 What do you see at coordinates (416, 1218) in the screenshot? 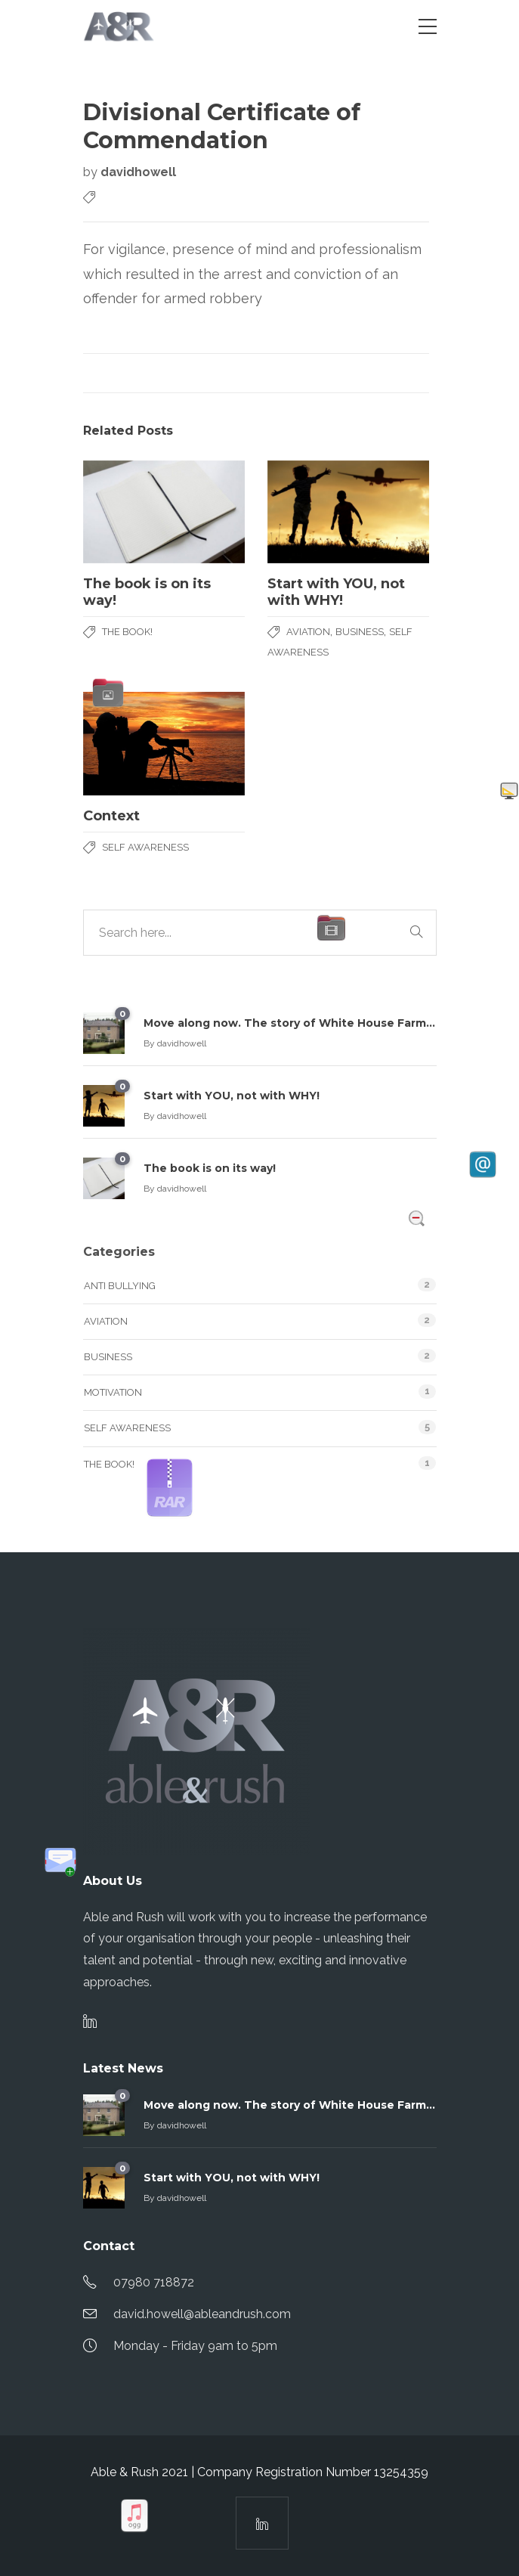
I see `zoom out to see more content` at bounding box center [416, 1218].